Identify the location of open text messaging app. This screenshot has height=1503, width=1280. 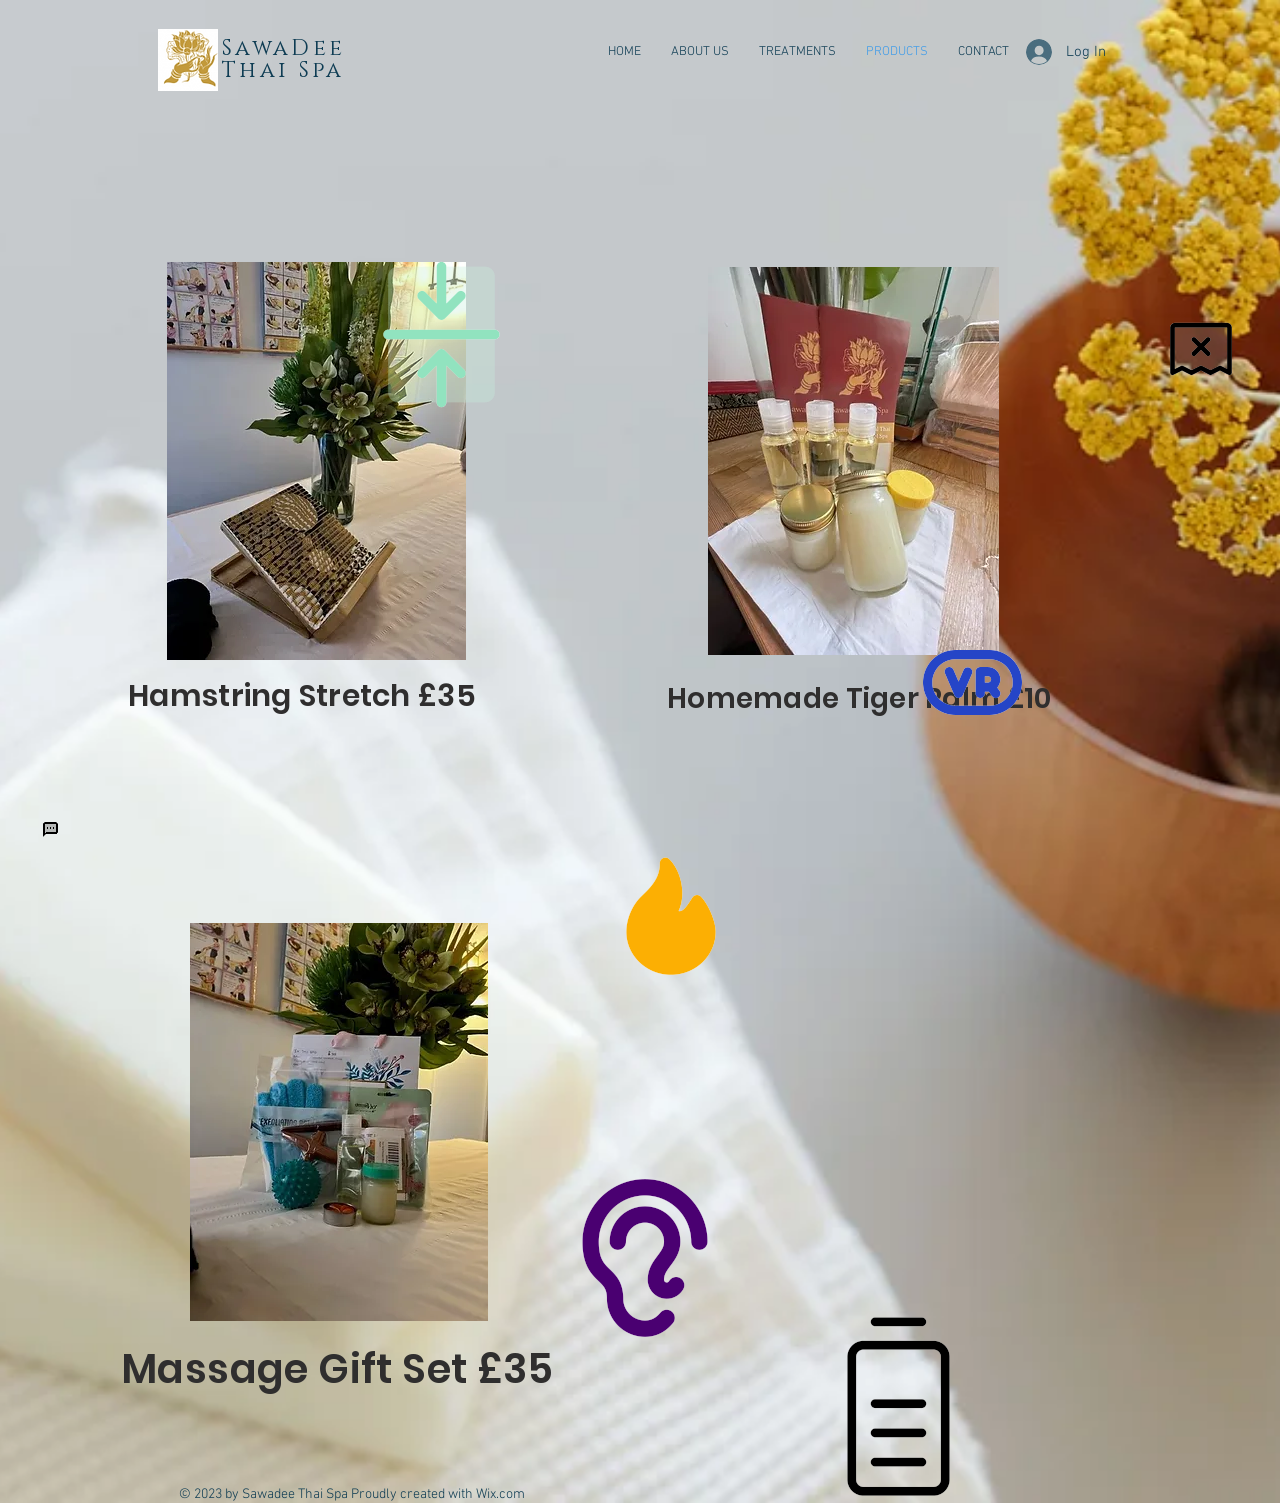
(50, 829).